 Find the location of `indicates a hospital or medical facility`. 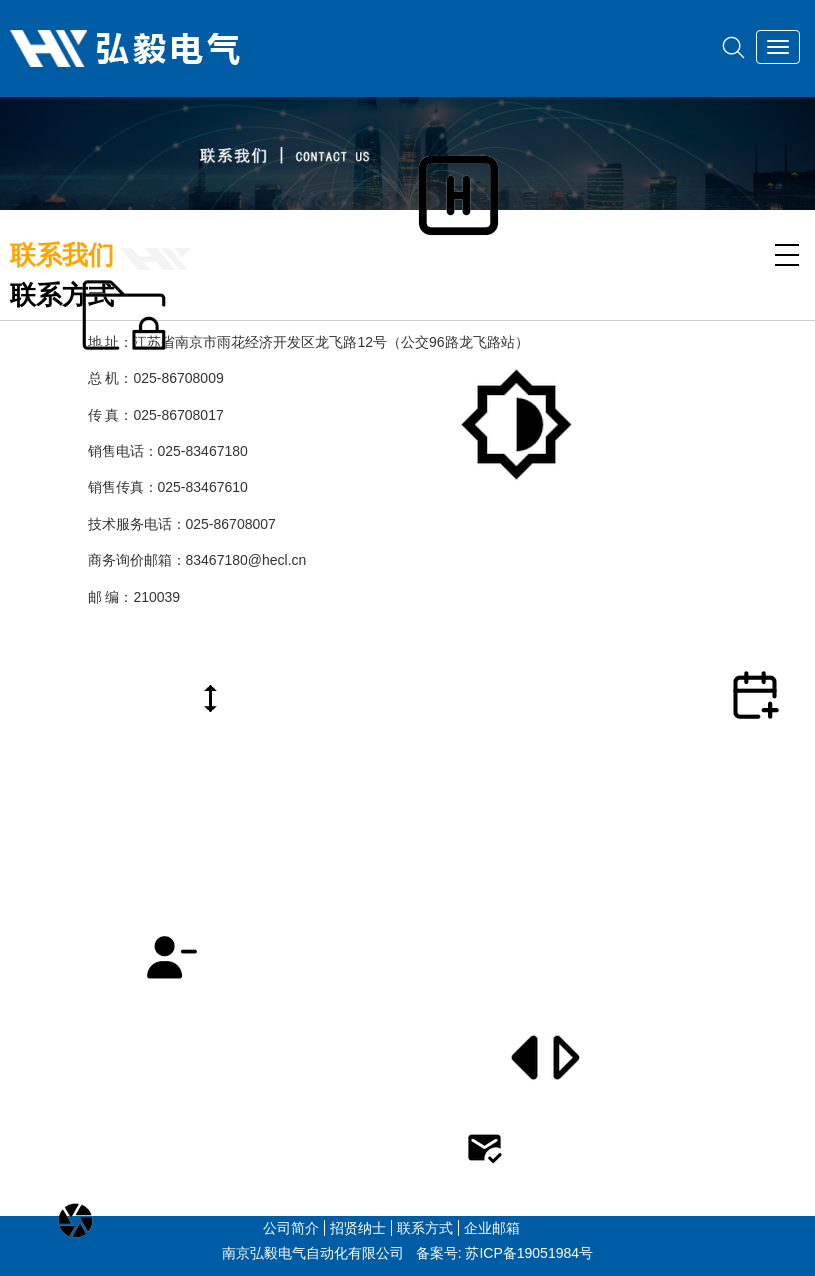

indicates a hospital or medical facility is located at coordinates (458, 195).